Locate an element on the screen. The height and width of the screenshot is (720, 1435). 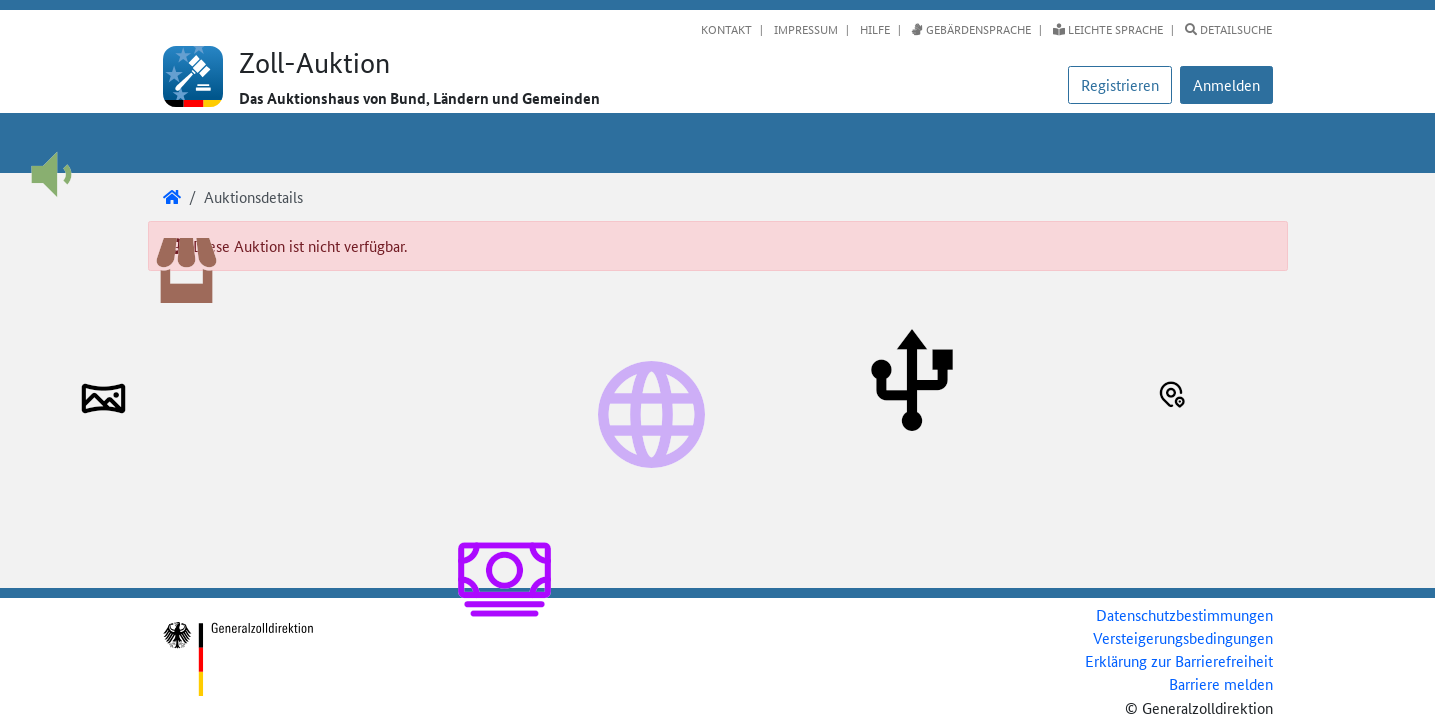
access internet or network settings is located at coordinates (651, 414).